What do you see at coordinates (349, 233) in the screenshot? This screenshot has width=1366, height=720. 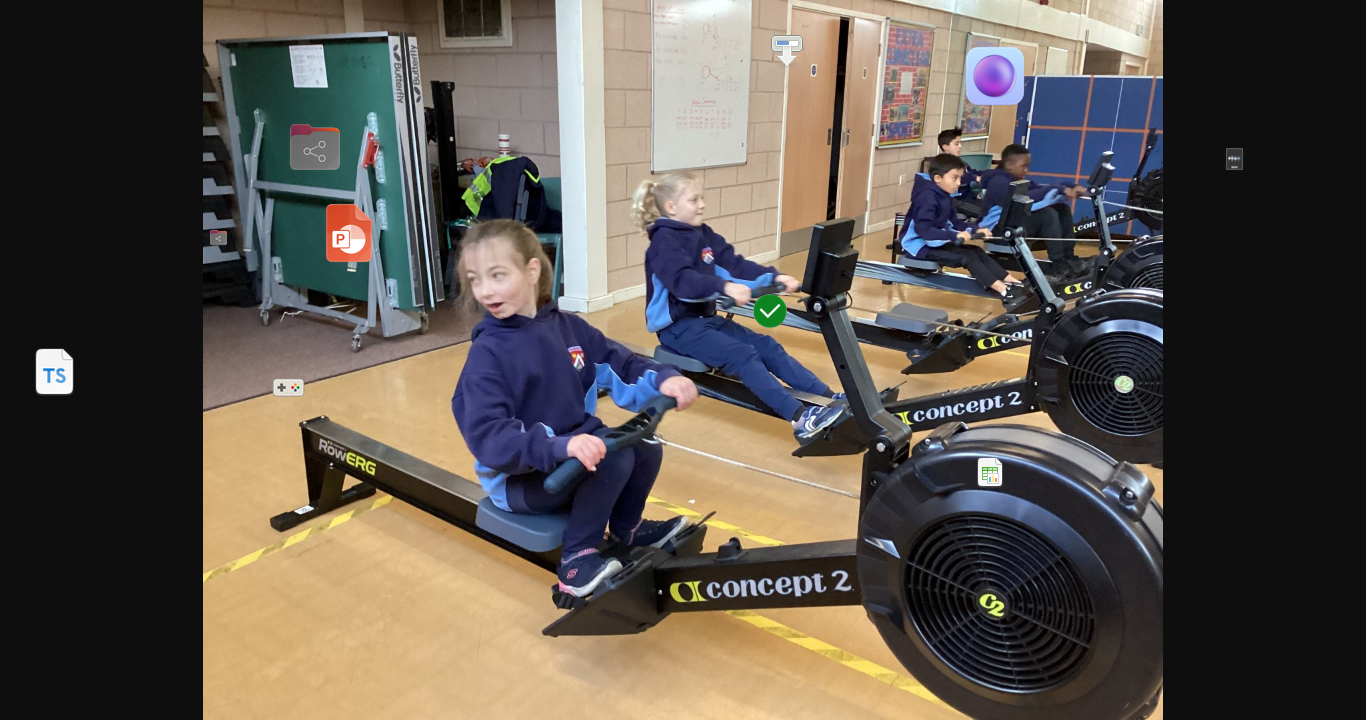 I see `a microsoft powerpoint file` at bounding box center [349, 233].